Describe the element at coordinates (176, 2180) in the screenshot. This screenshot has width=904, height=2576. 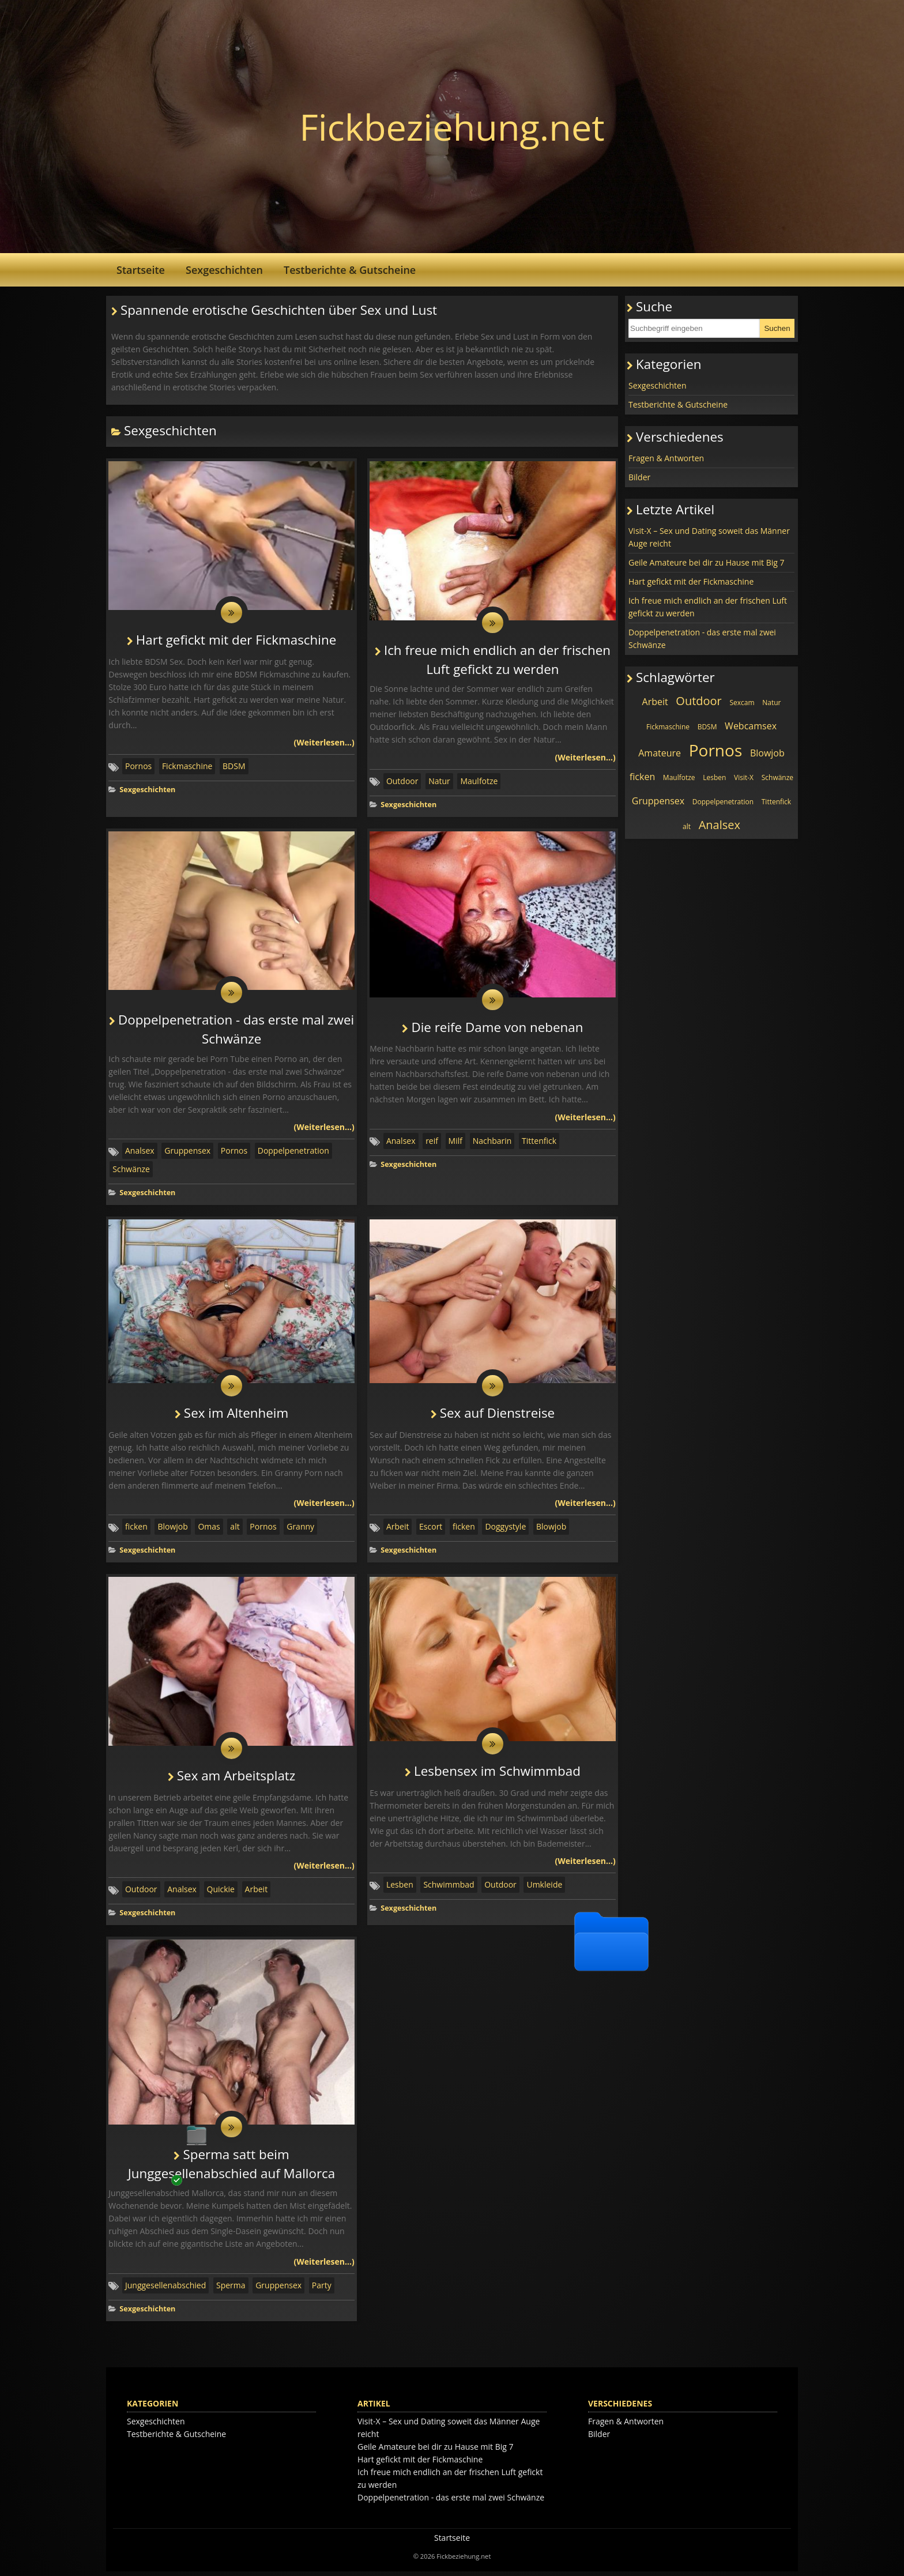
I see `confirm or accept an action` at that location.